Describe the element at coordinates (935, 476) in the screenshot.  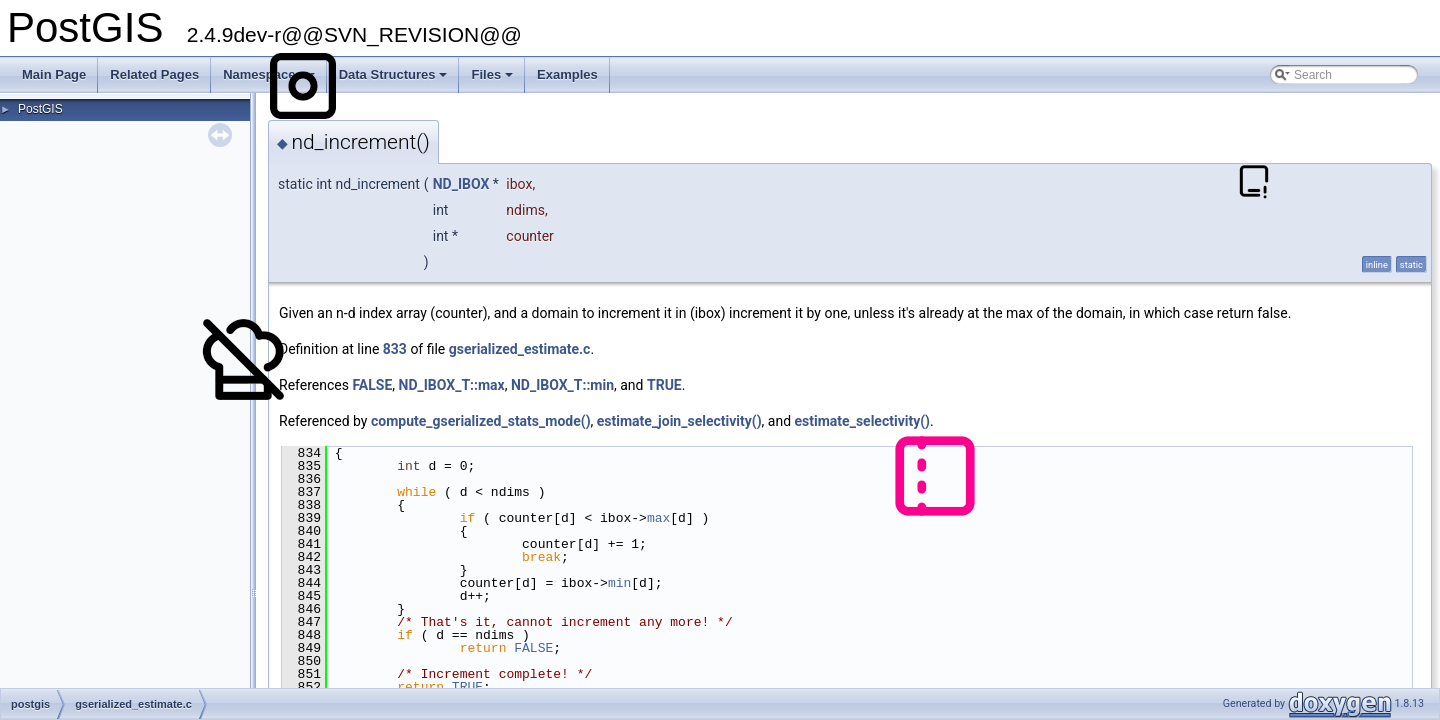
I see `toggle sidebar panel off` at that location.